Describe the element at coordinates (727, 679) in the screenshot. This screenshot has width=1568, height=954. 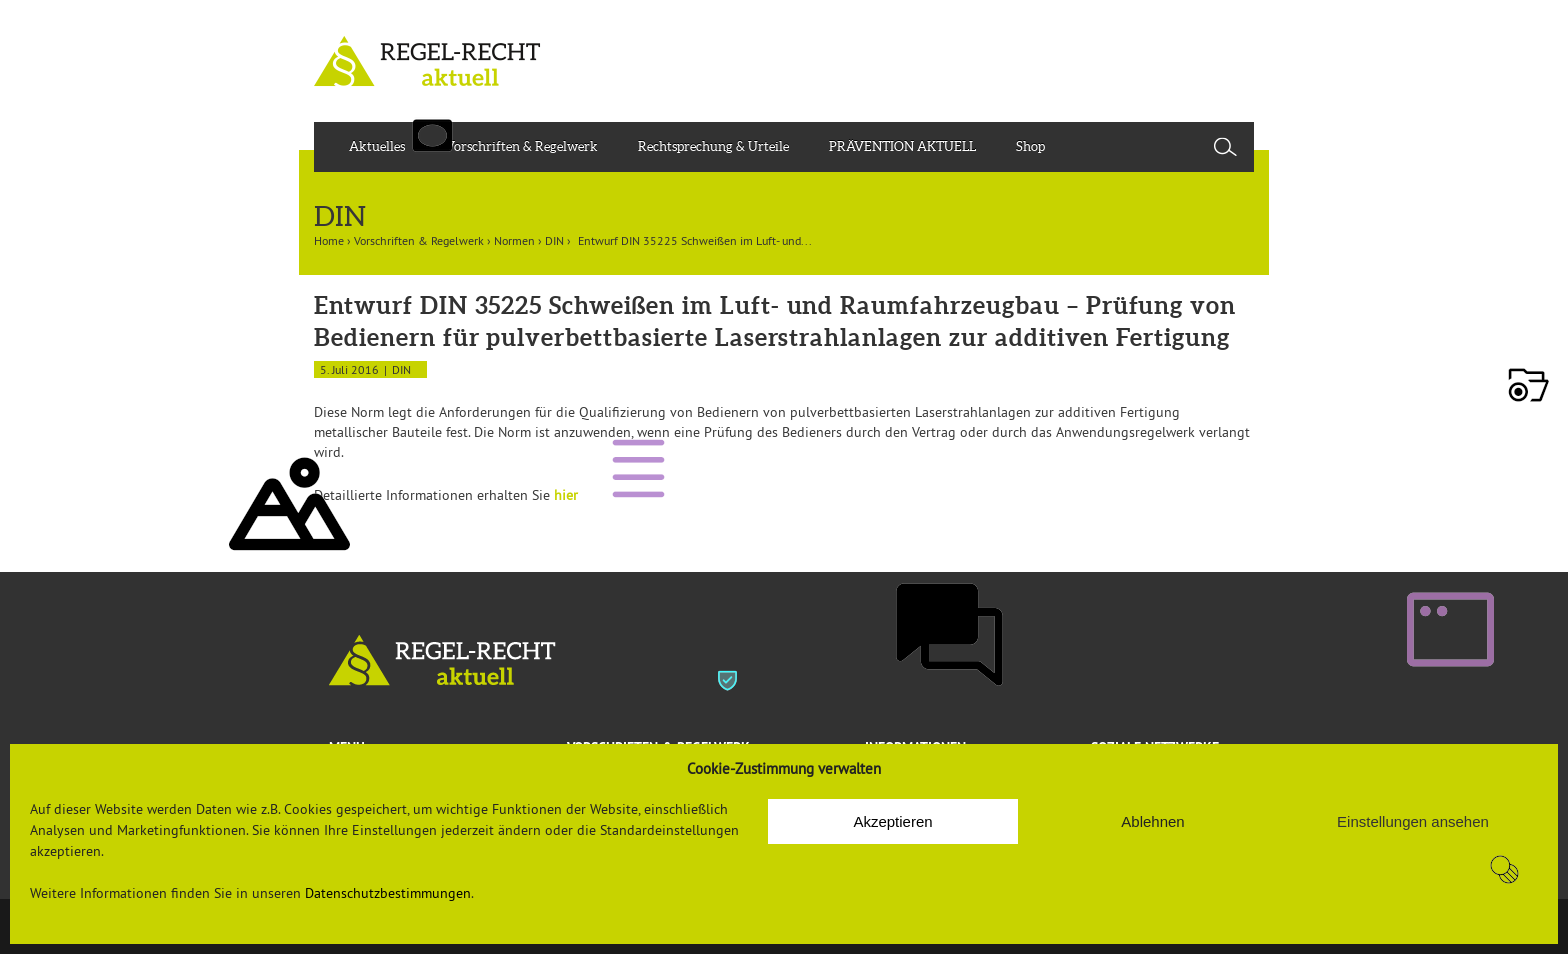
I see `indicates verified or secure status` at that location.